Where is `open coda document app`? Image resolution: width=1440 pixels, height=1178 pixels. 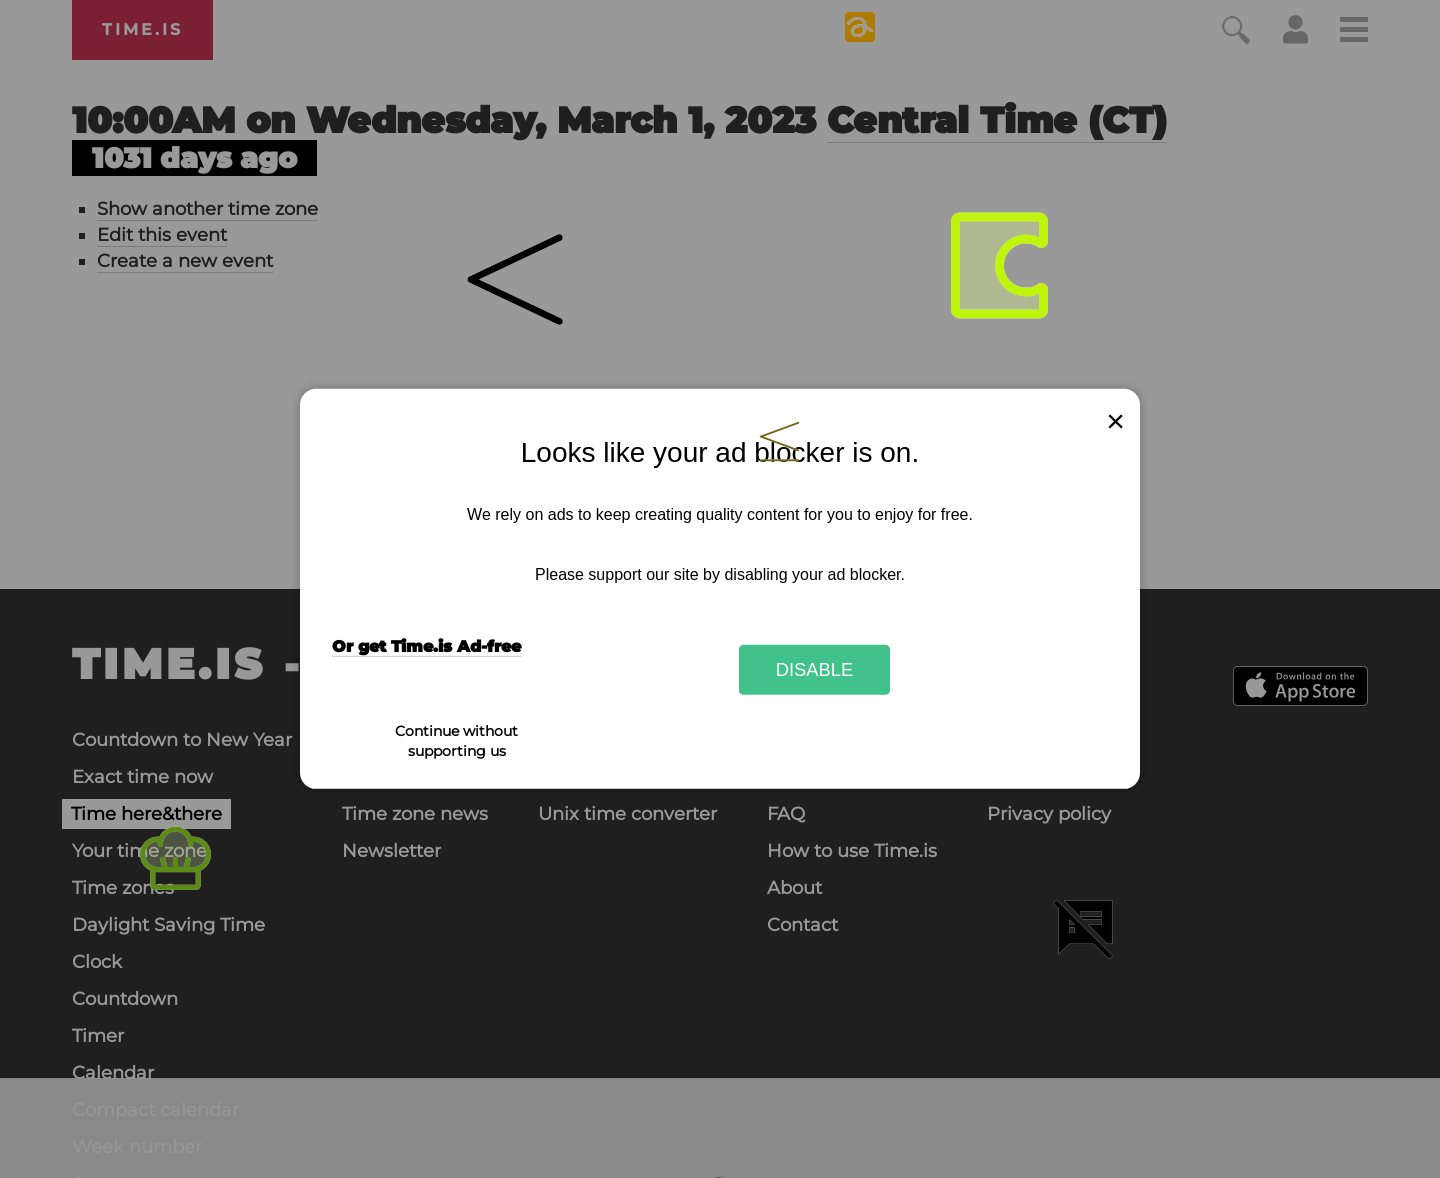
open coda document app is located at coordinates (999, 265).